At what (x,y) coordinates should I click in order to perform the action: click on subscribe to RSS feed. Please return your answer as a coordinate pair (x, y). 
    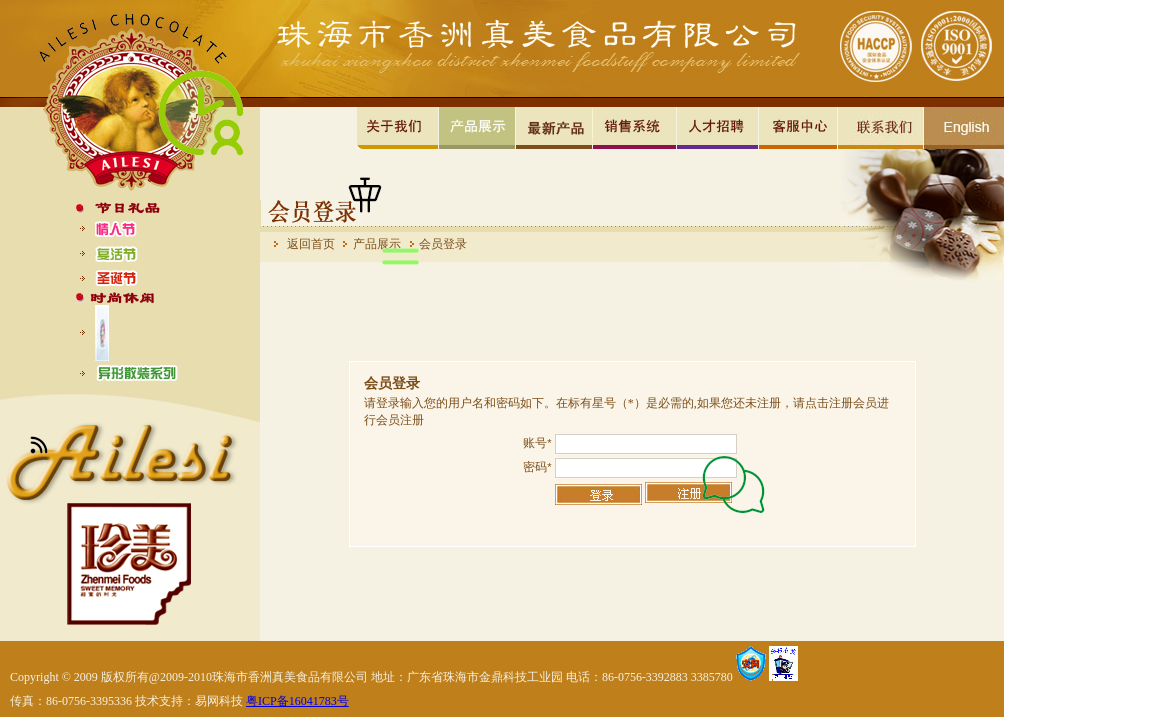
    Looking at the image, I should click on (39, 445).